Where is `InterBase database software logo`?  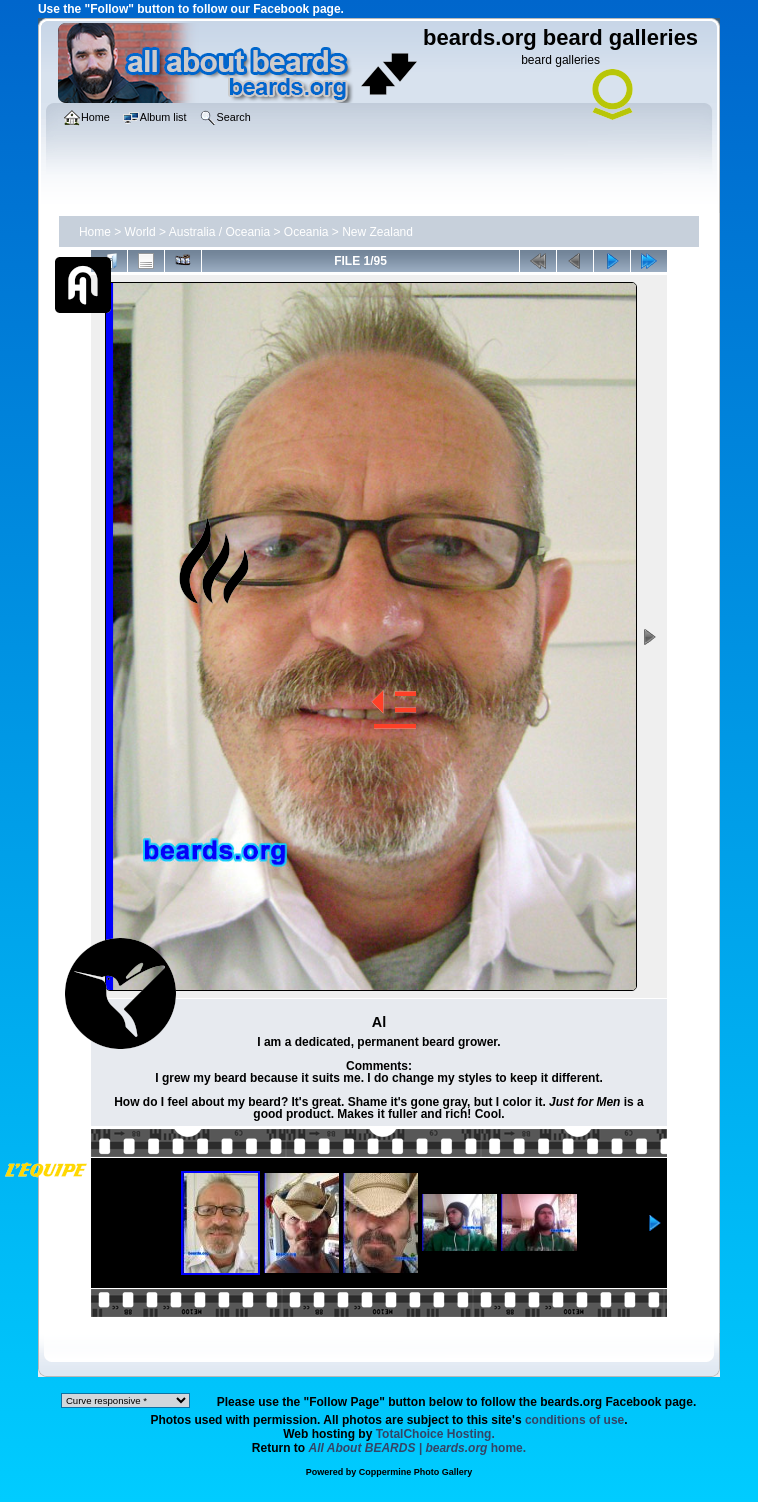
InterBase database software logo is located at coordinates (120, 993).